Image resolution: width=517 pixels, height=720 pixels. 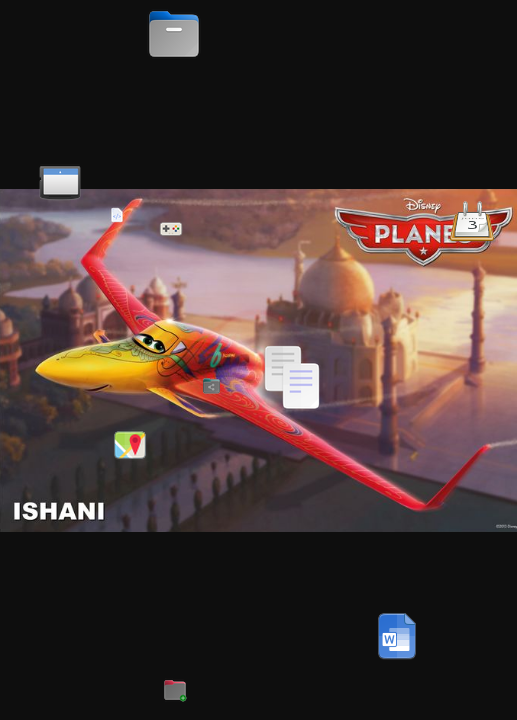 I want to click on a microsoft word document file, so click(x=397, y=636).